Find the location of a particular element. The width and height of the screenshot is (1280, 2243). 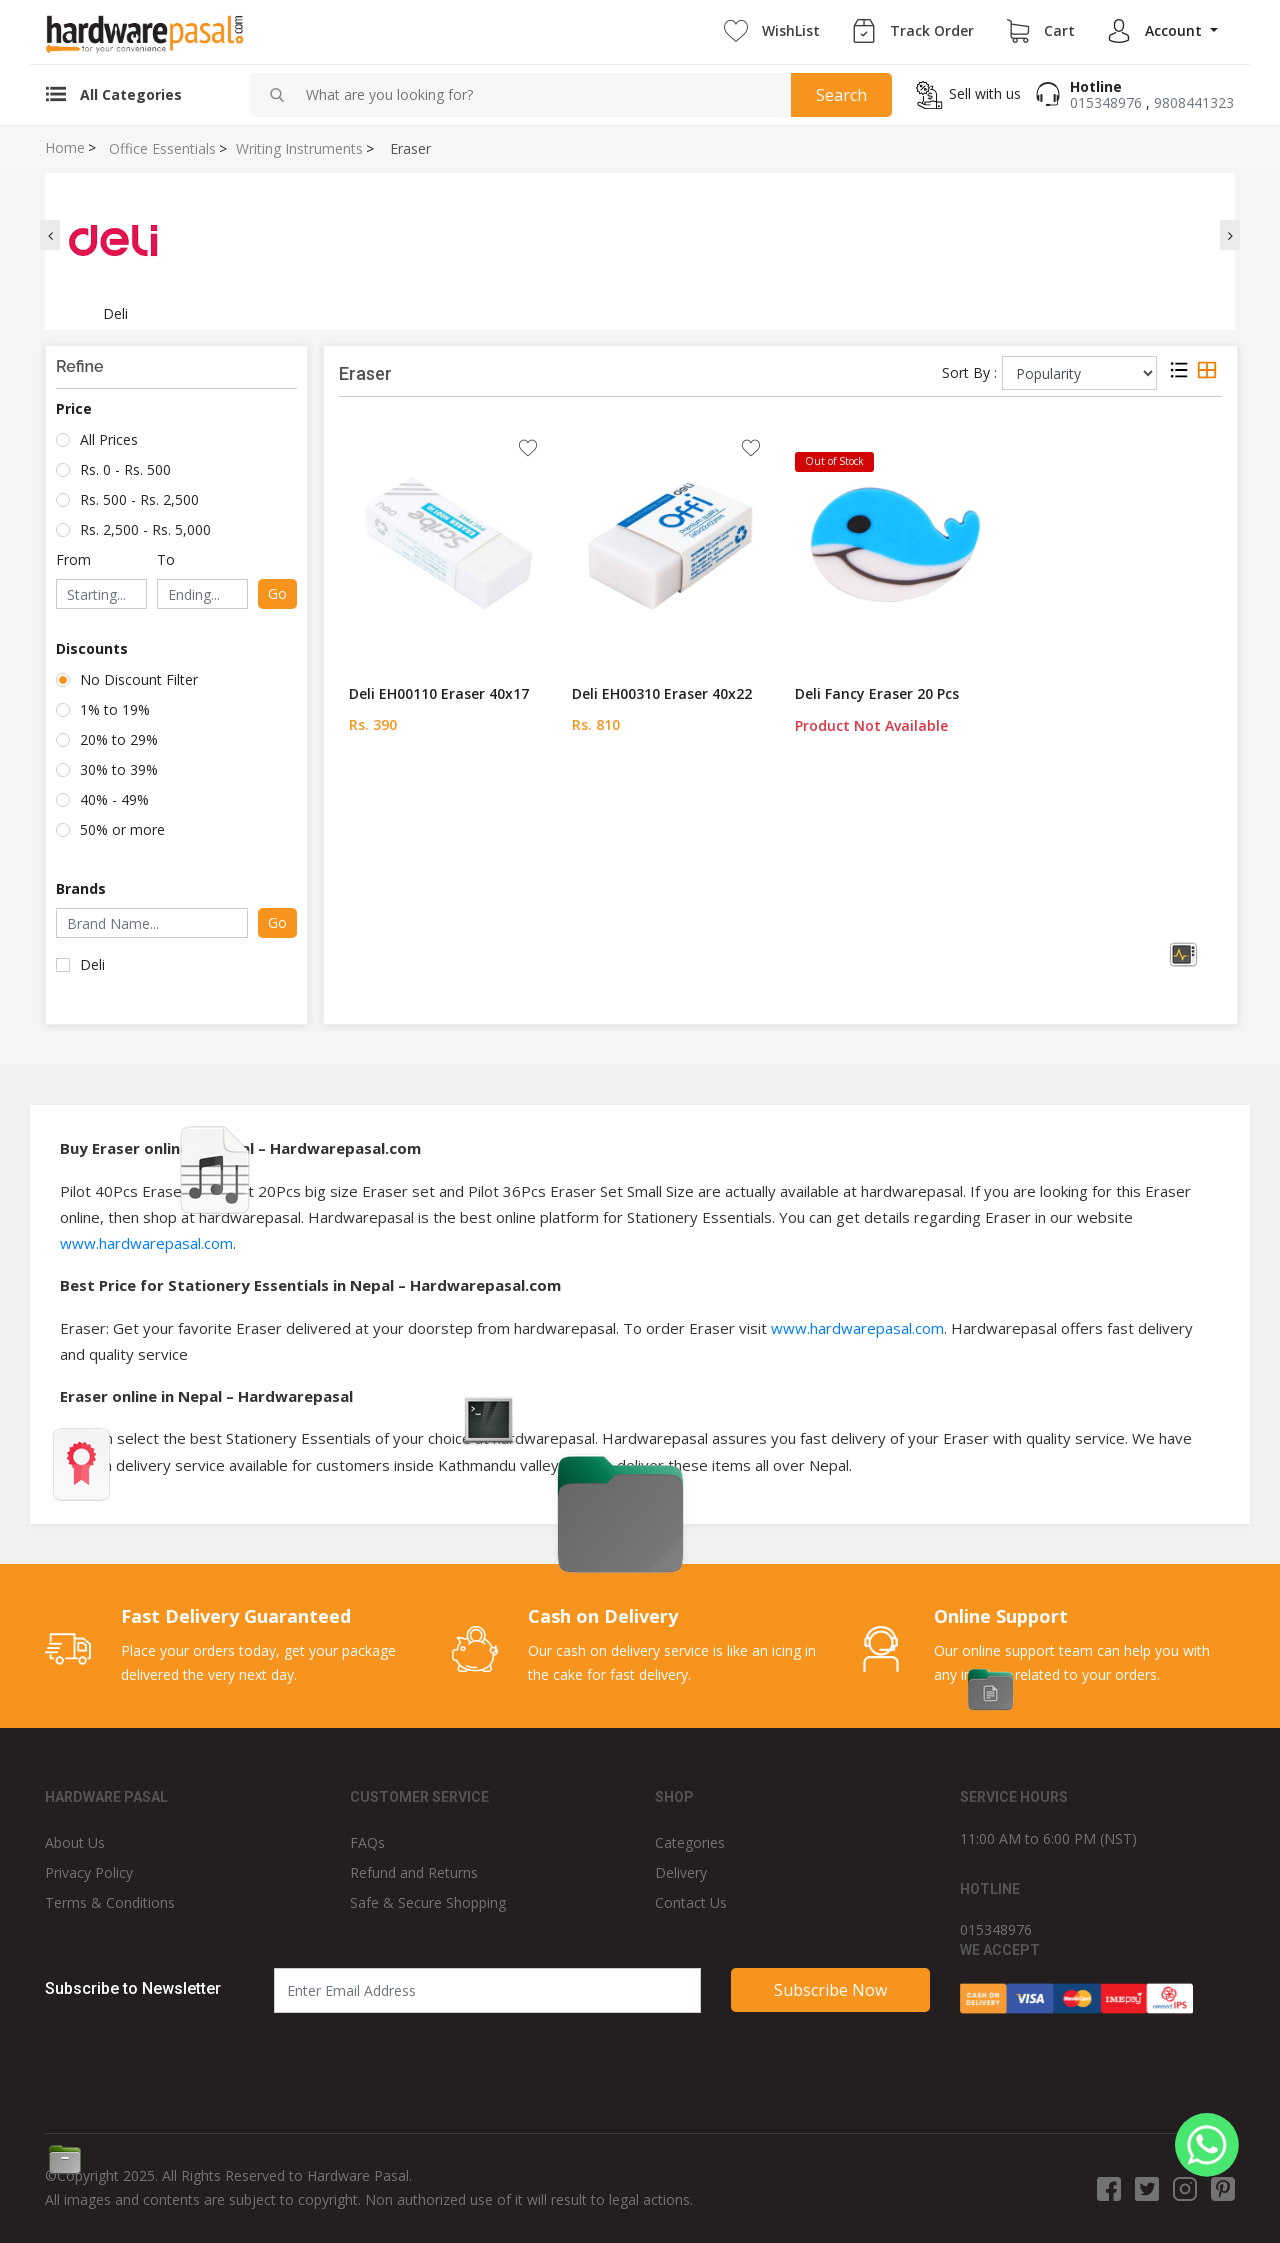

launch htop system monitor is located at coordinates (1183, 954).